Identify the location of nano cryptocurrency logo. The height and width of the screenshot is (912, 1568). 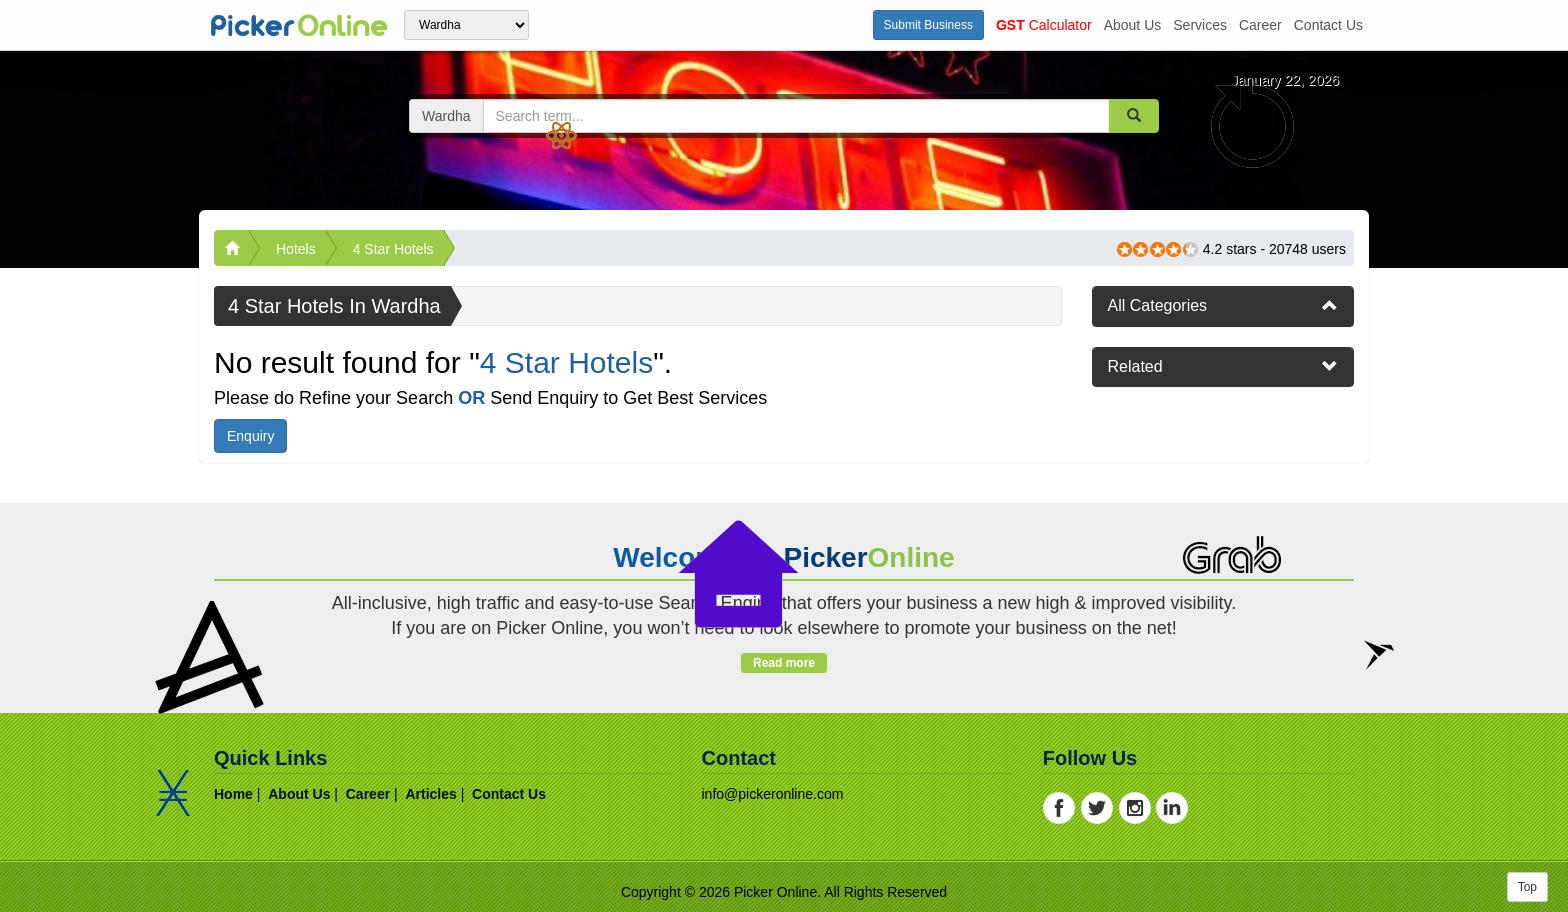
(173, 793).